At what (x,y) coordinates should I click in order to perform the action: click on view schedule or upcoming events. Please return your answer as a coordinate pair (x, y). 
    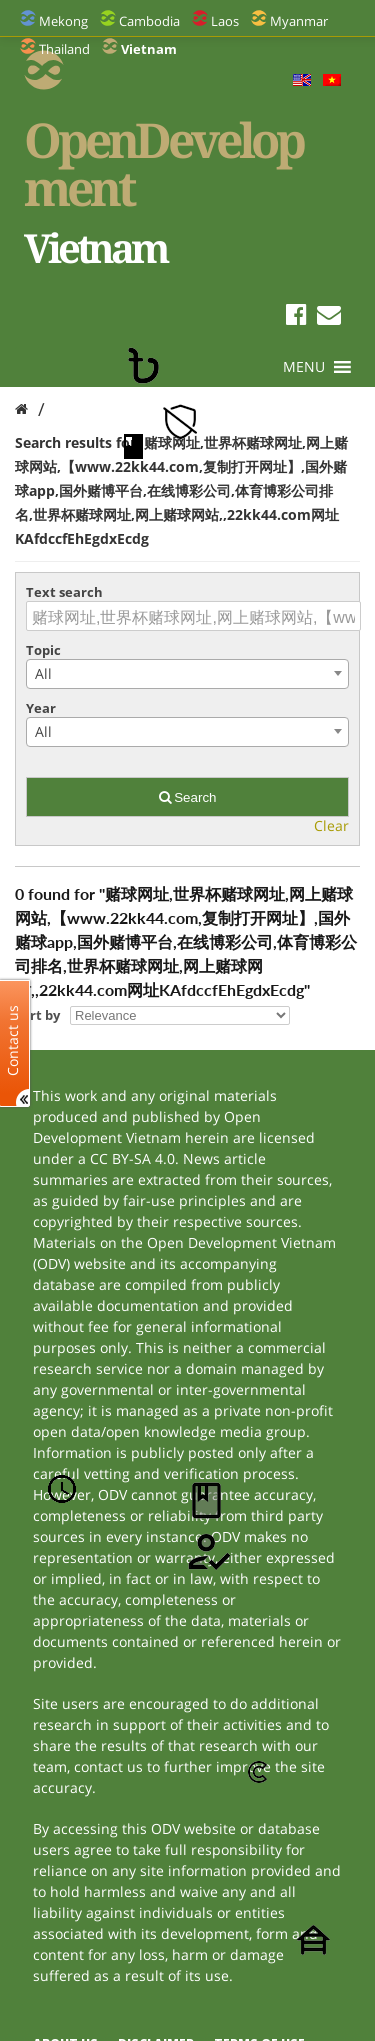
    Looking at the image, I should click on (62, 1489).